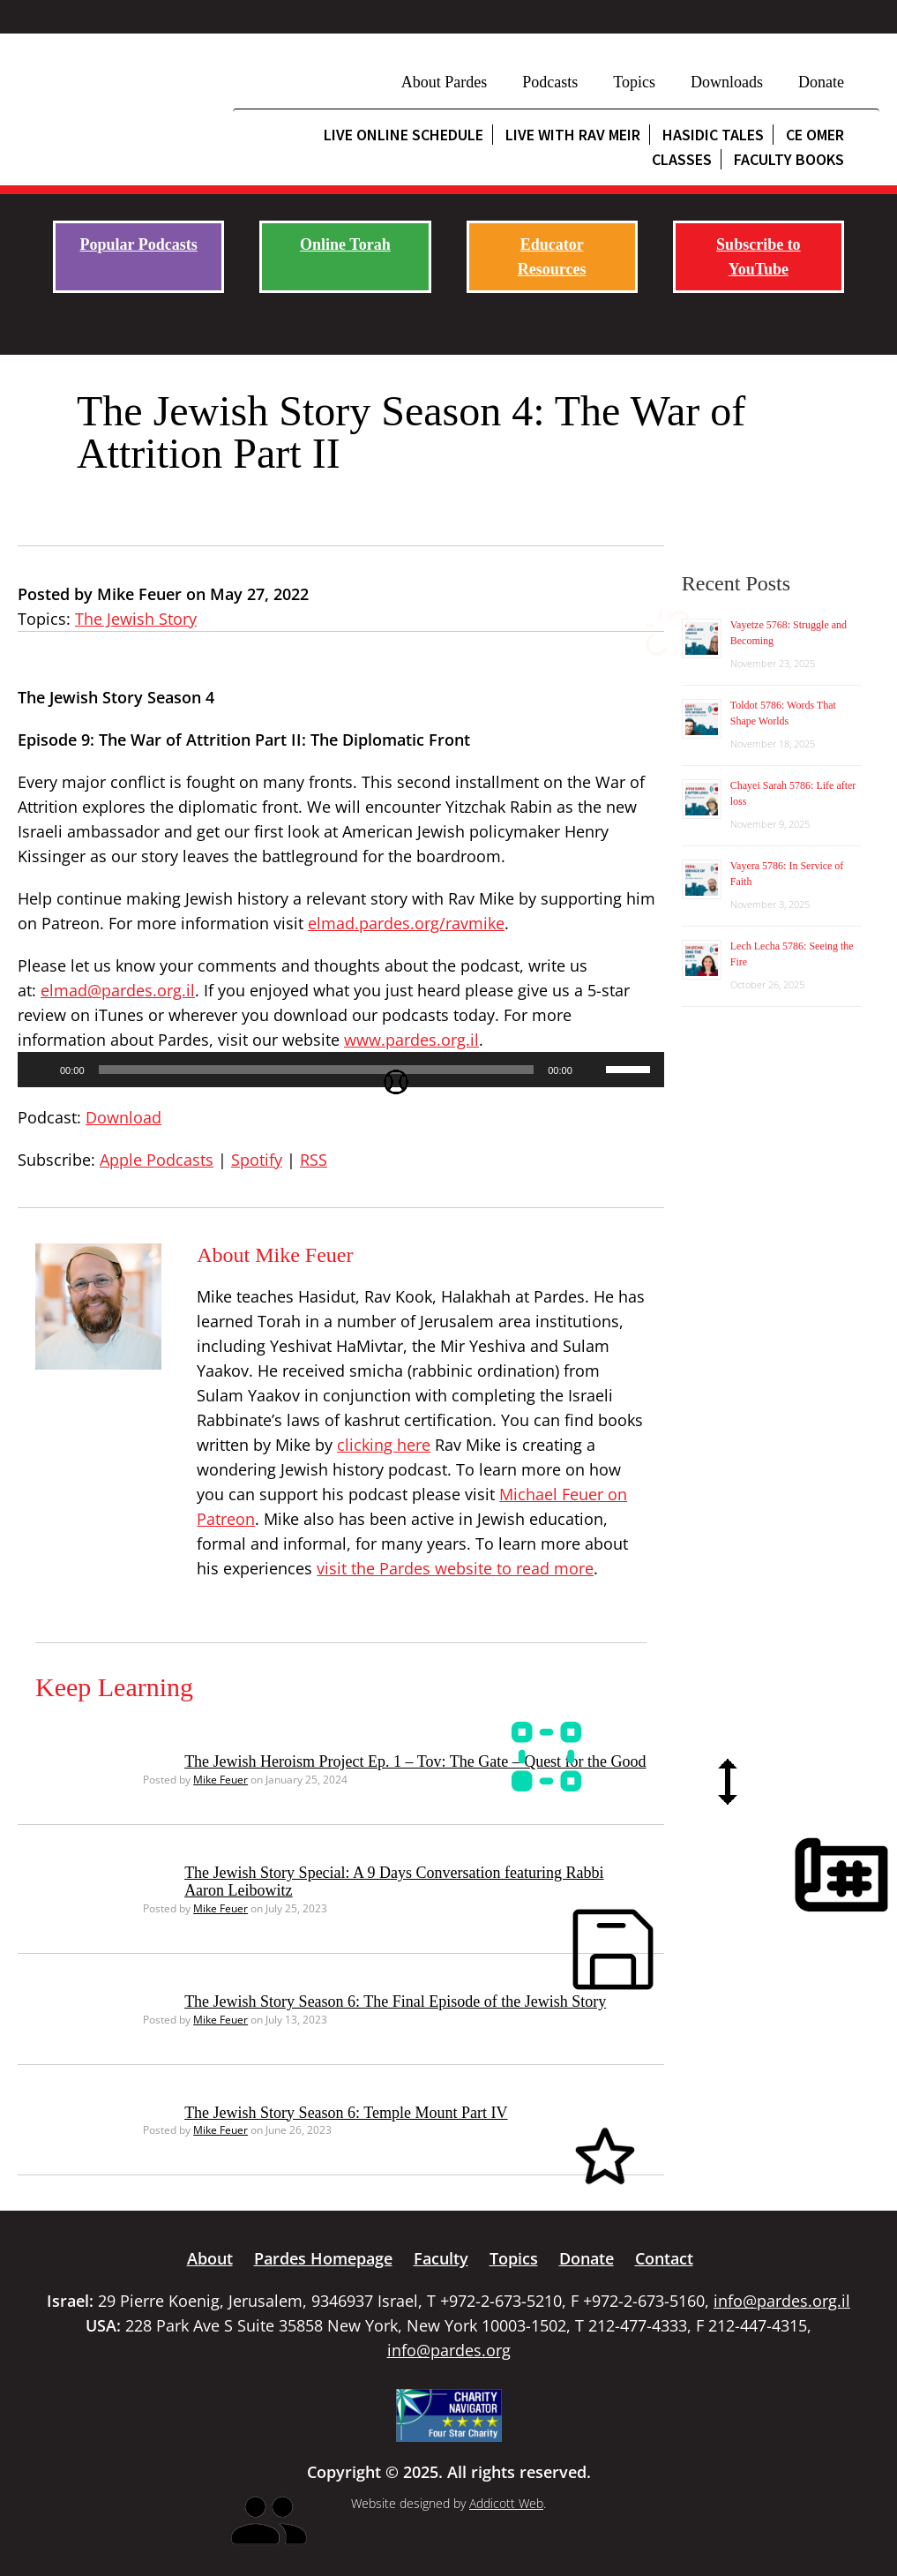  I want to click on view project blueprints or technical plans, so click(841, 1878).